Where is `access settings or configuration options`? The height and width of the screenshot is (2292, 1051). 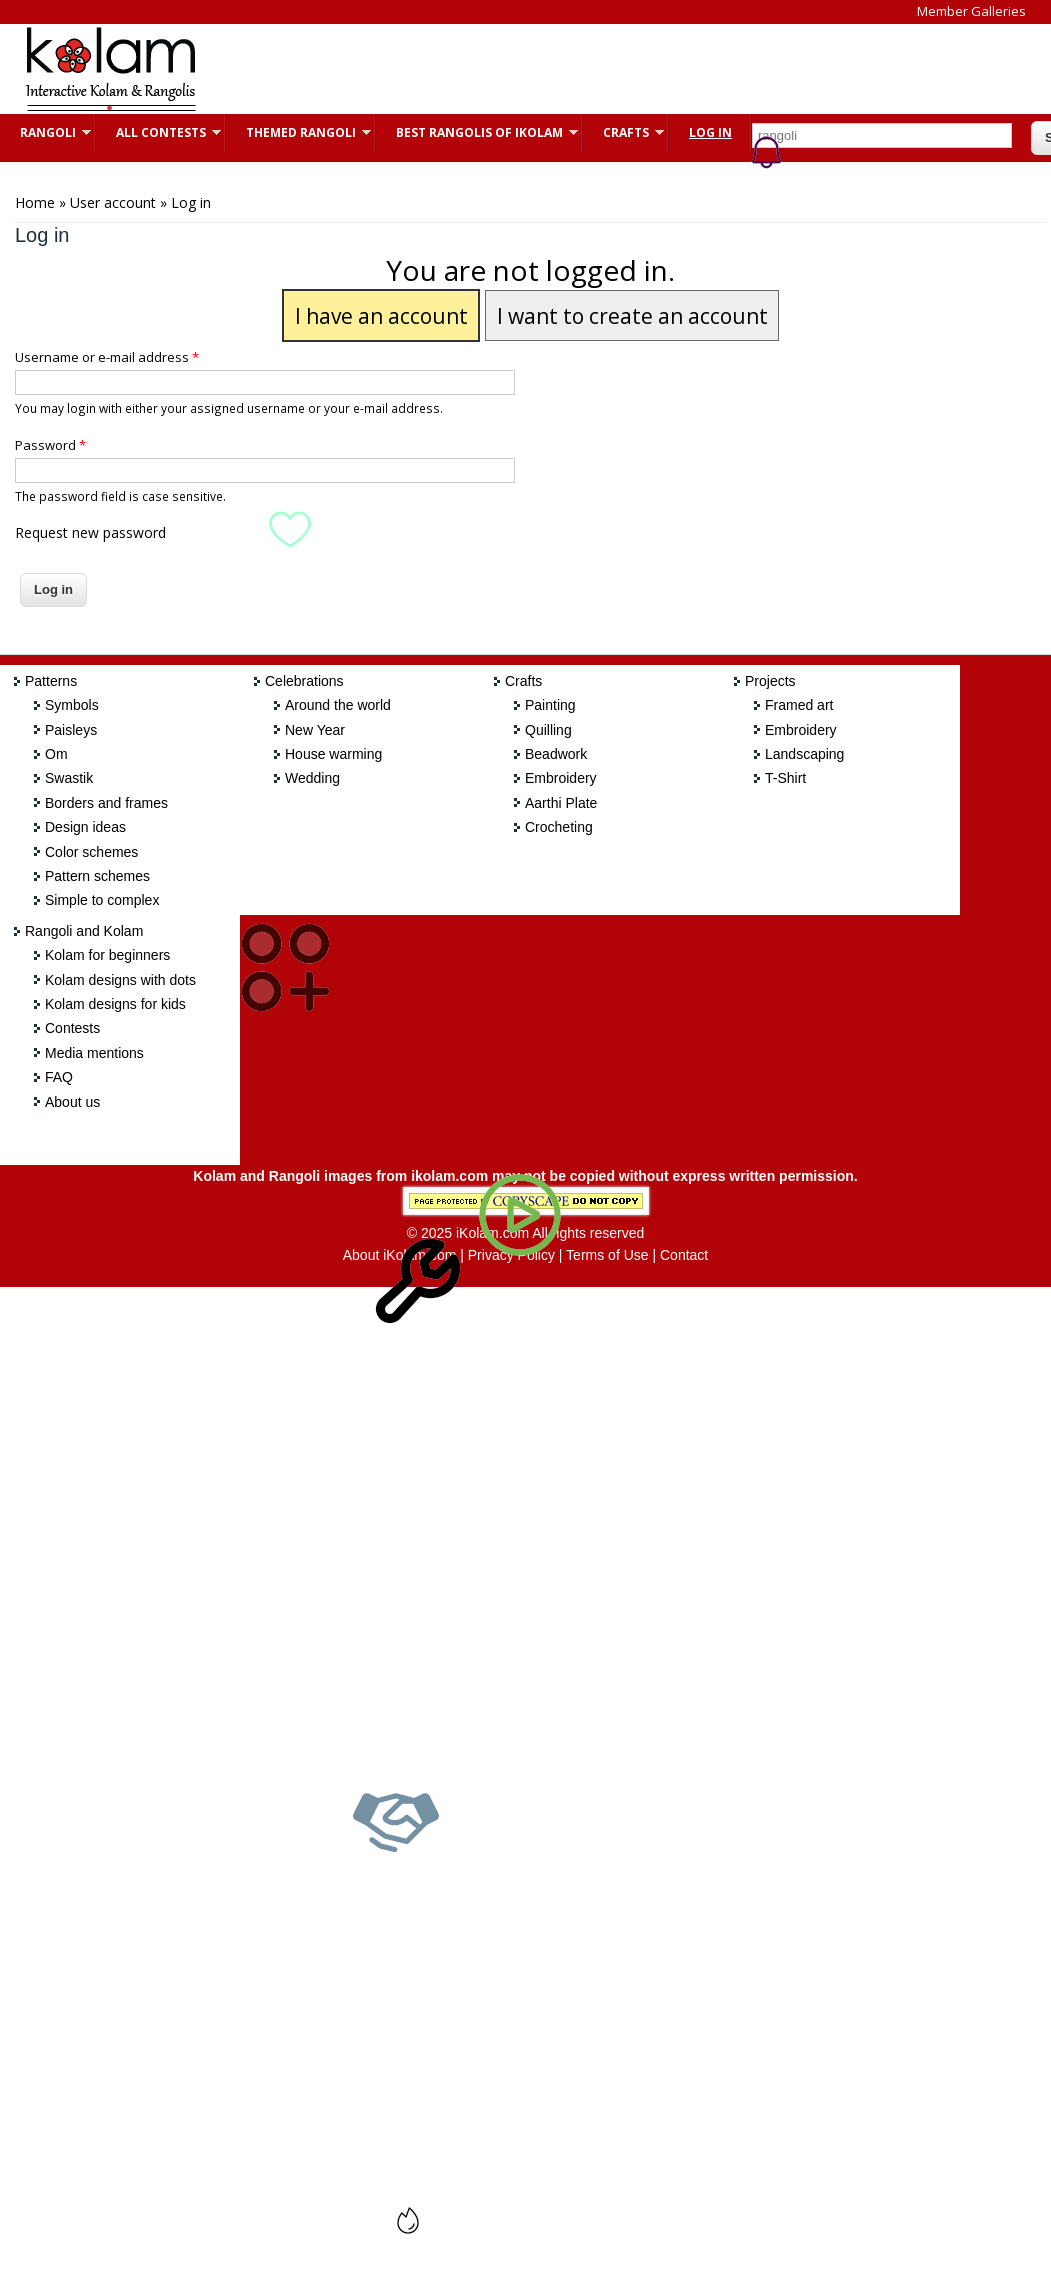
access settings or configuration options is located at coordinates (418, 1281).